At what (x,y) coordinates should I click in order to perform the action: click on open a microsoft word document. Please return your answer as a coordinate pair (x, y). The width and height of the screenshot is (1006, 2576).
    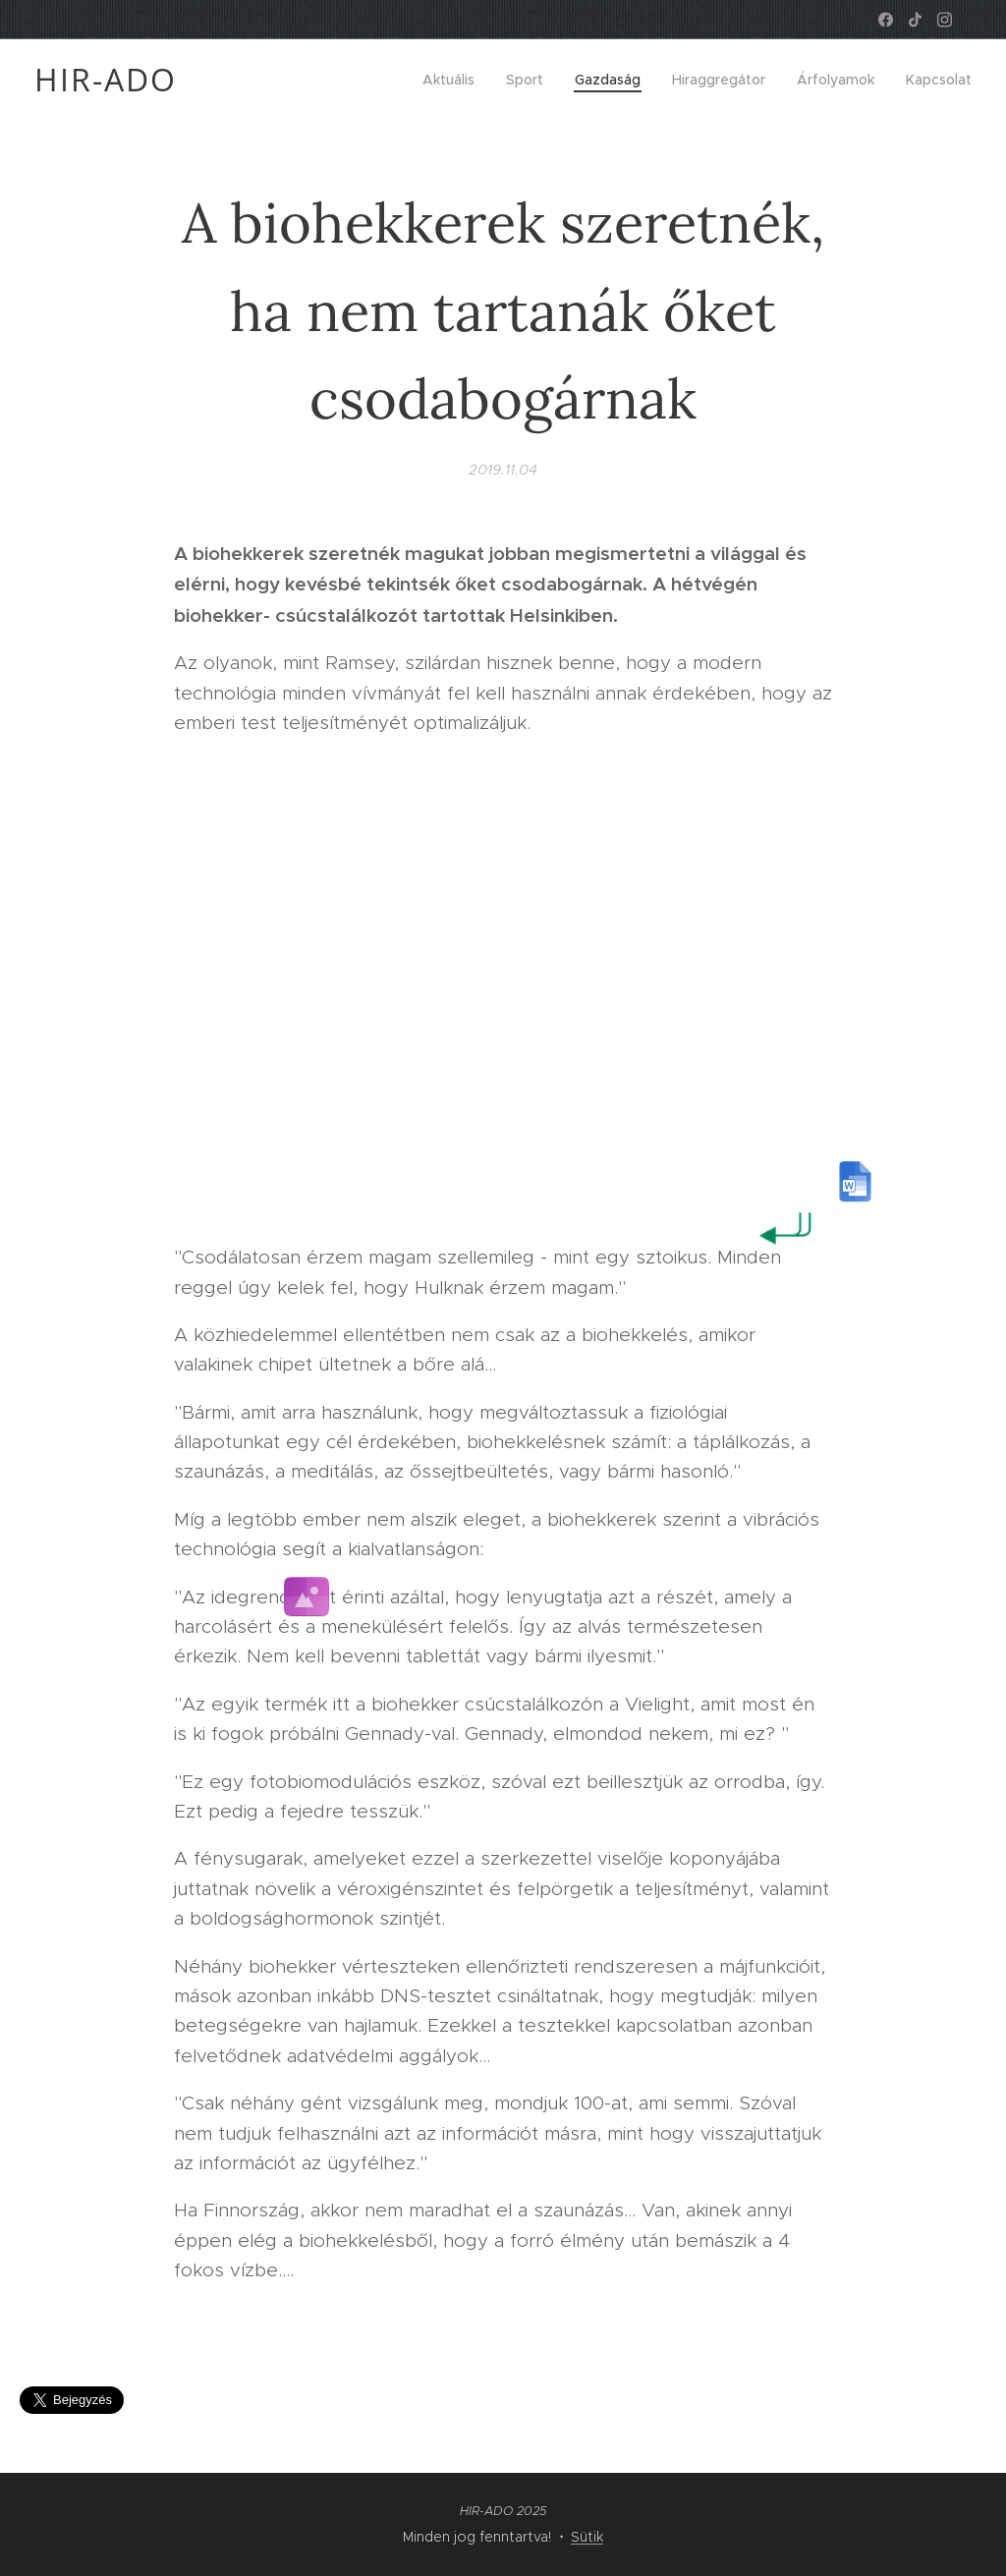
    Looking at the image, I should click on (855, 1181).